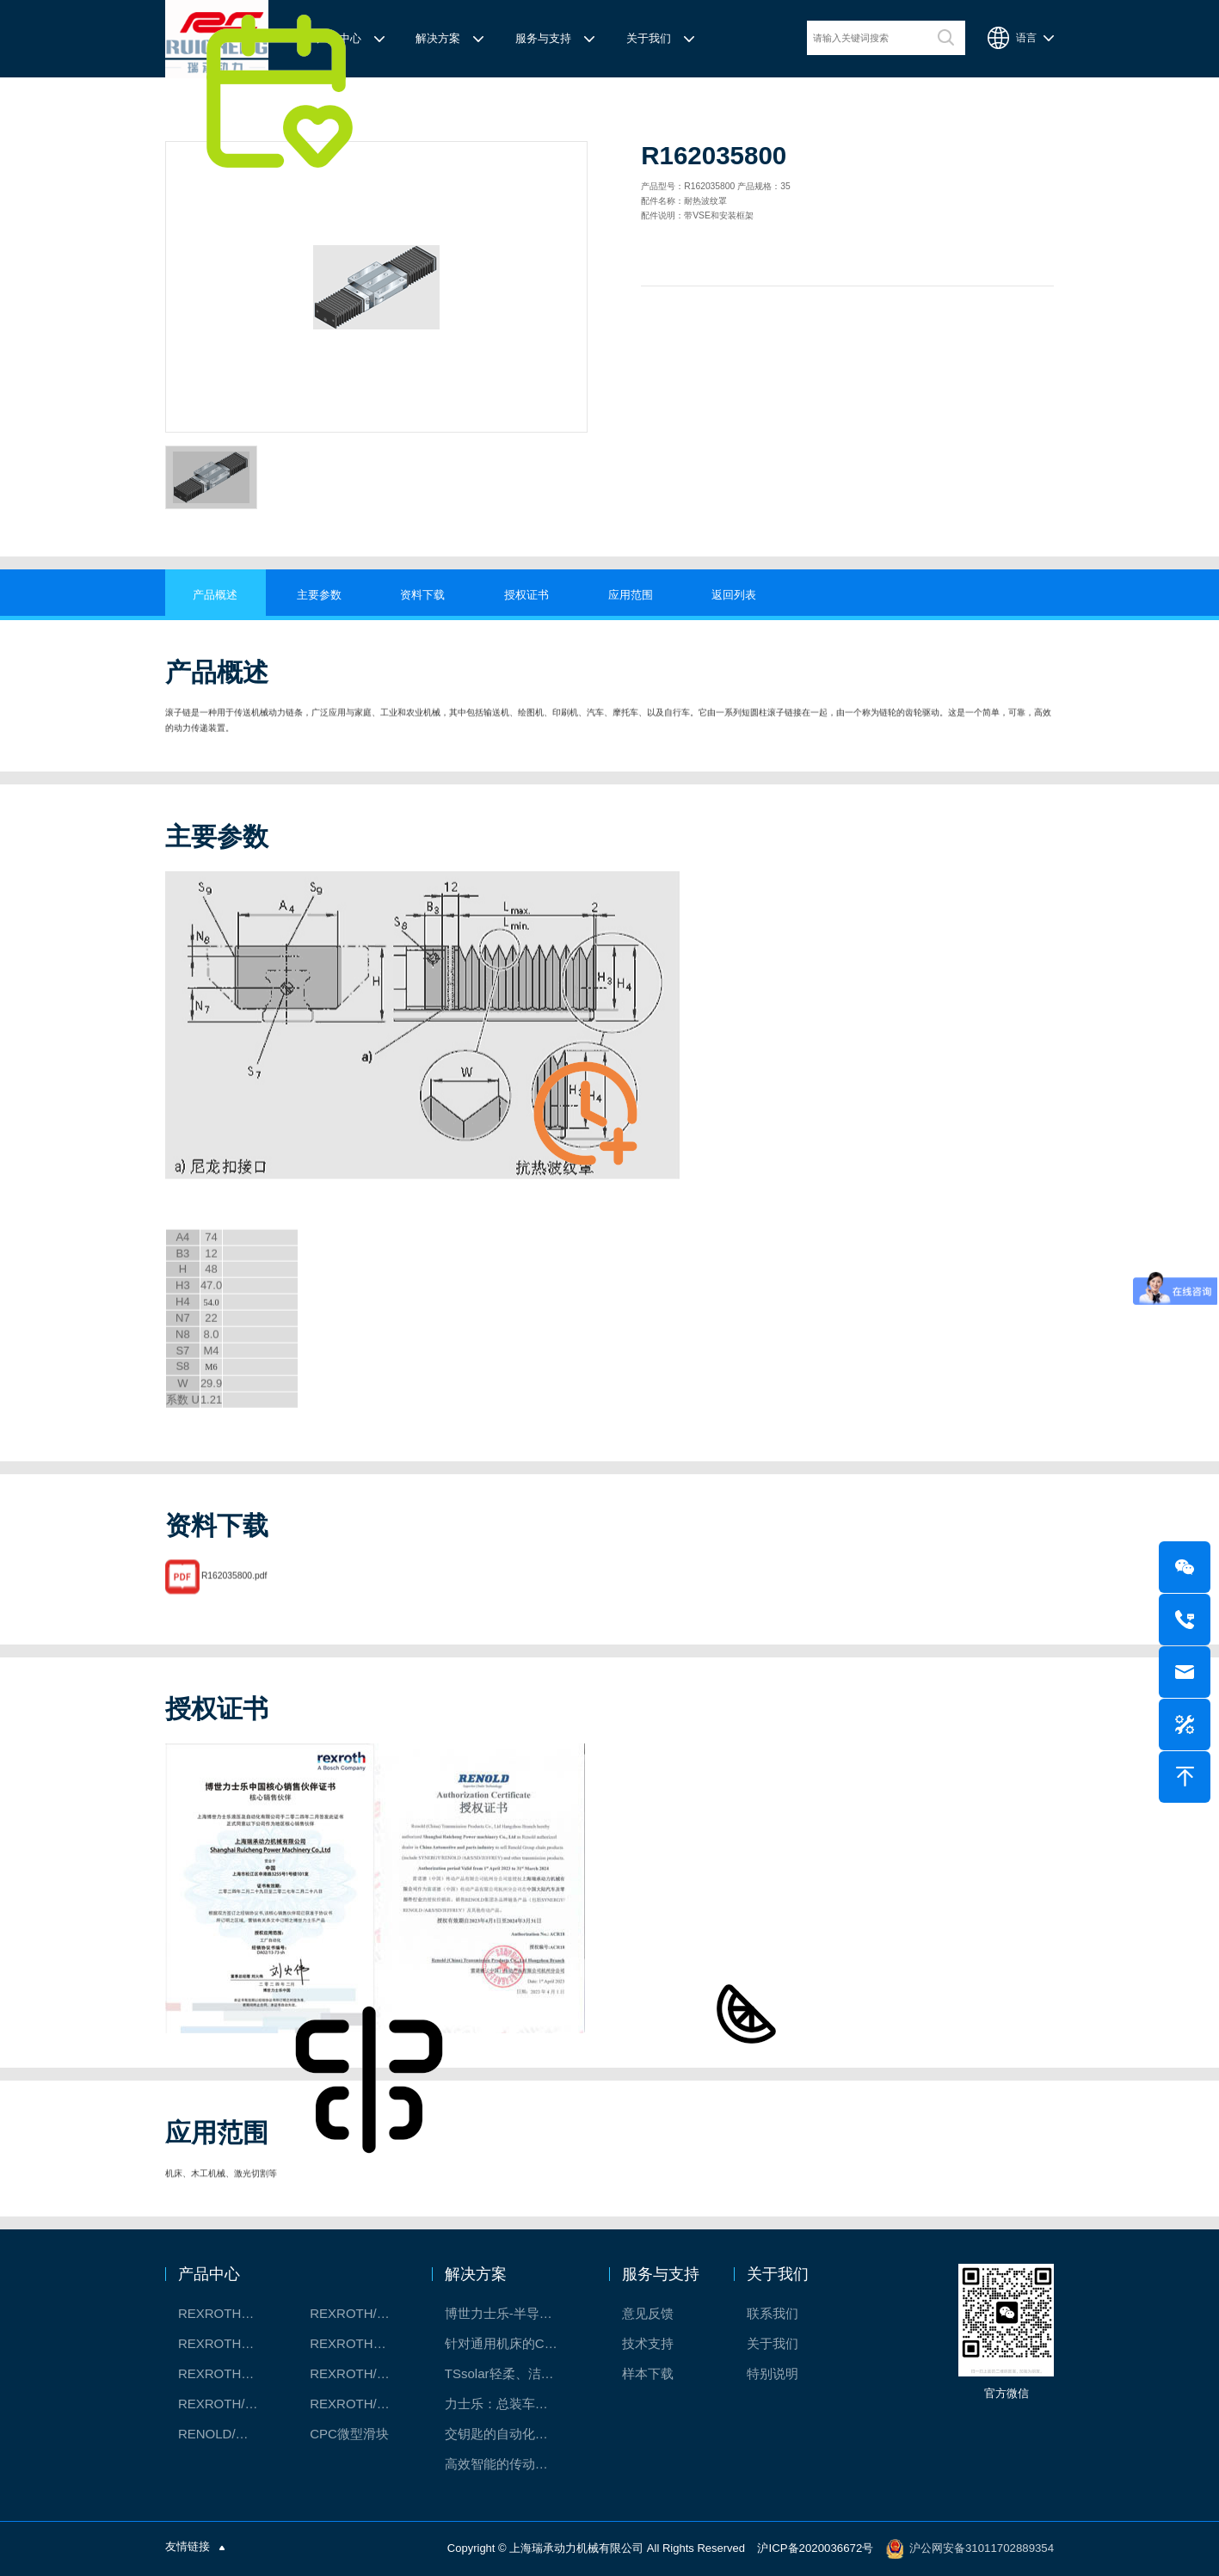 The height and width of the screenshot is (2576, 1219). I want to click on add a new timer or alarm, so click(585, 1113).